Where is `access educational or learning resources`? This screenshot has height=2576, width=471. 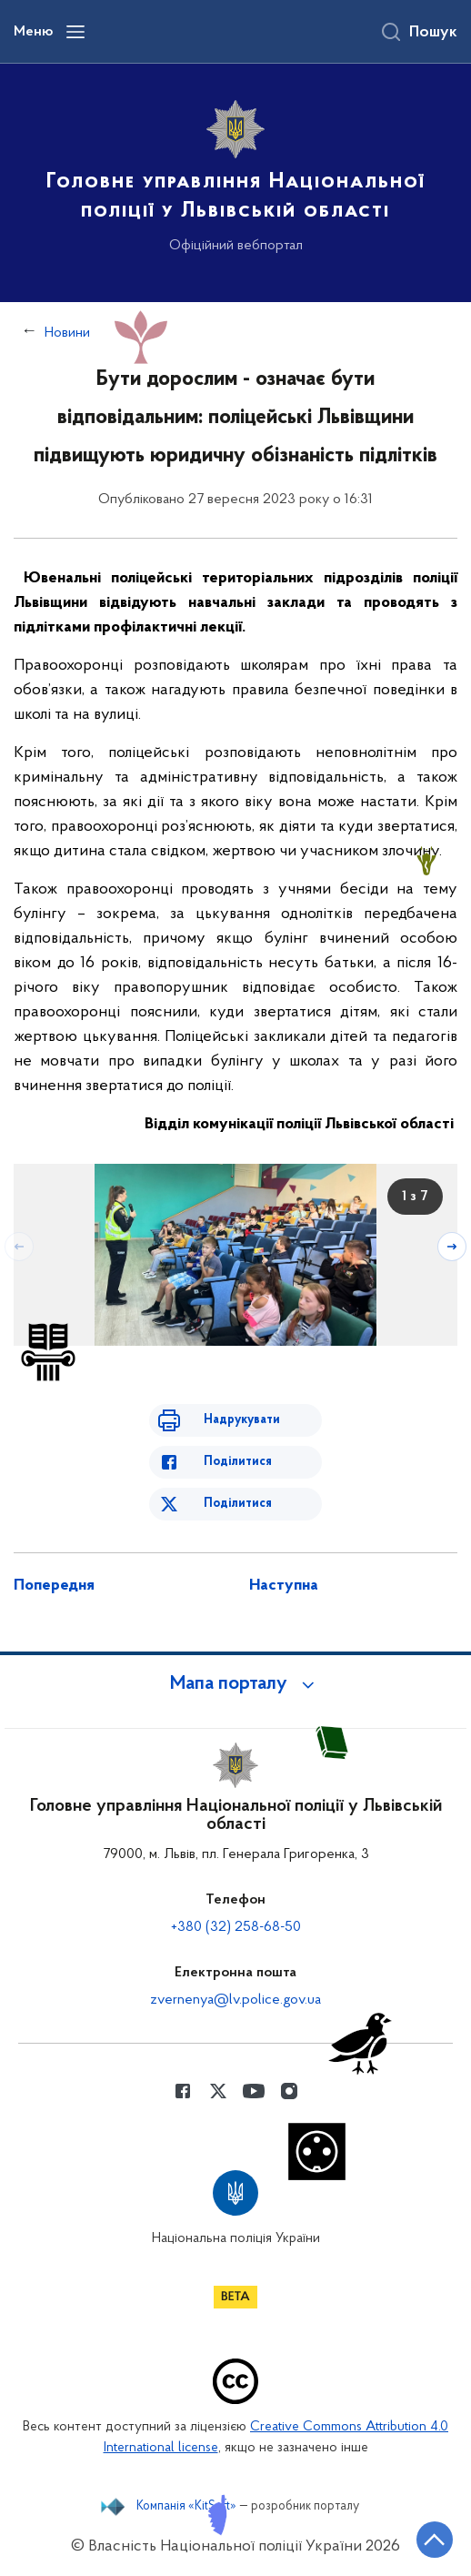
access educational or learning resources is located at coordinates (48, 1351).